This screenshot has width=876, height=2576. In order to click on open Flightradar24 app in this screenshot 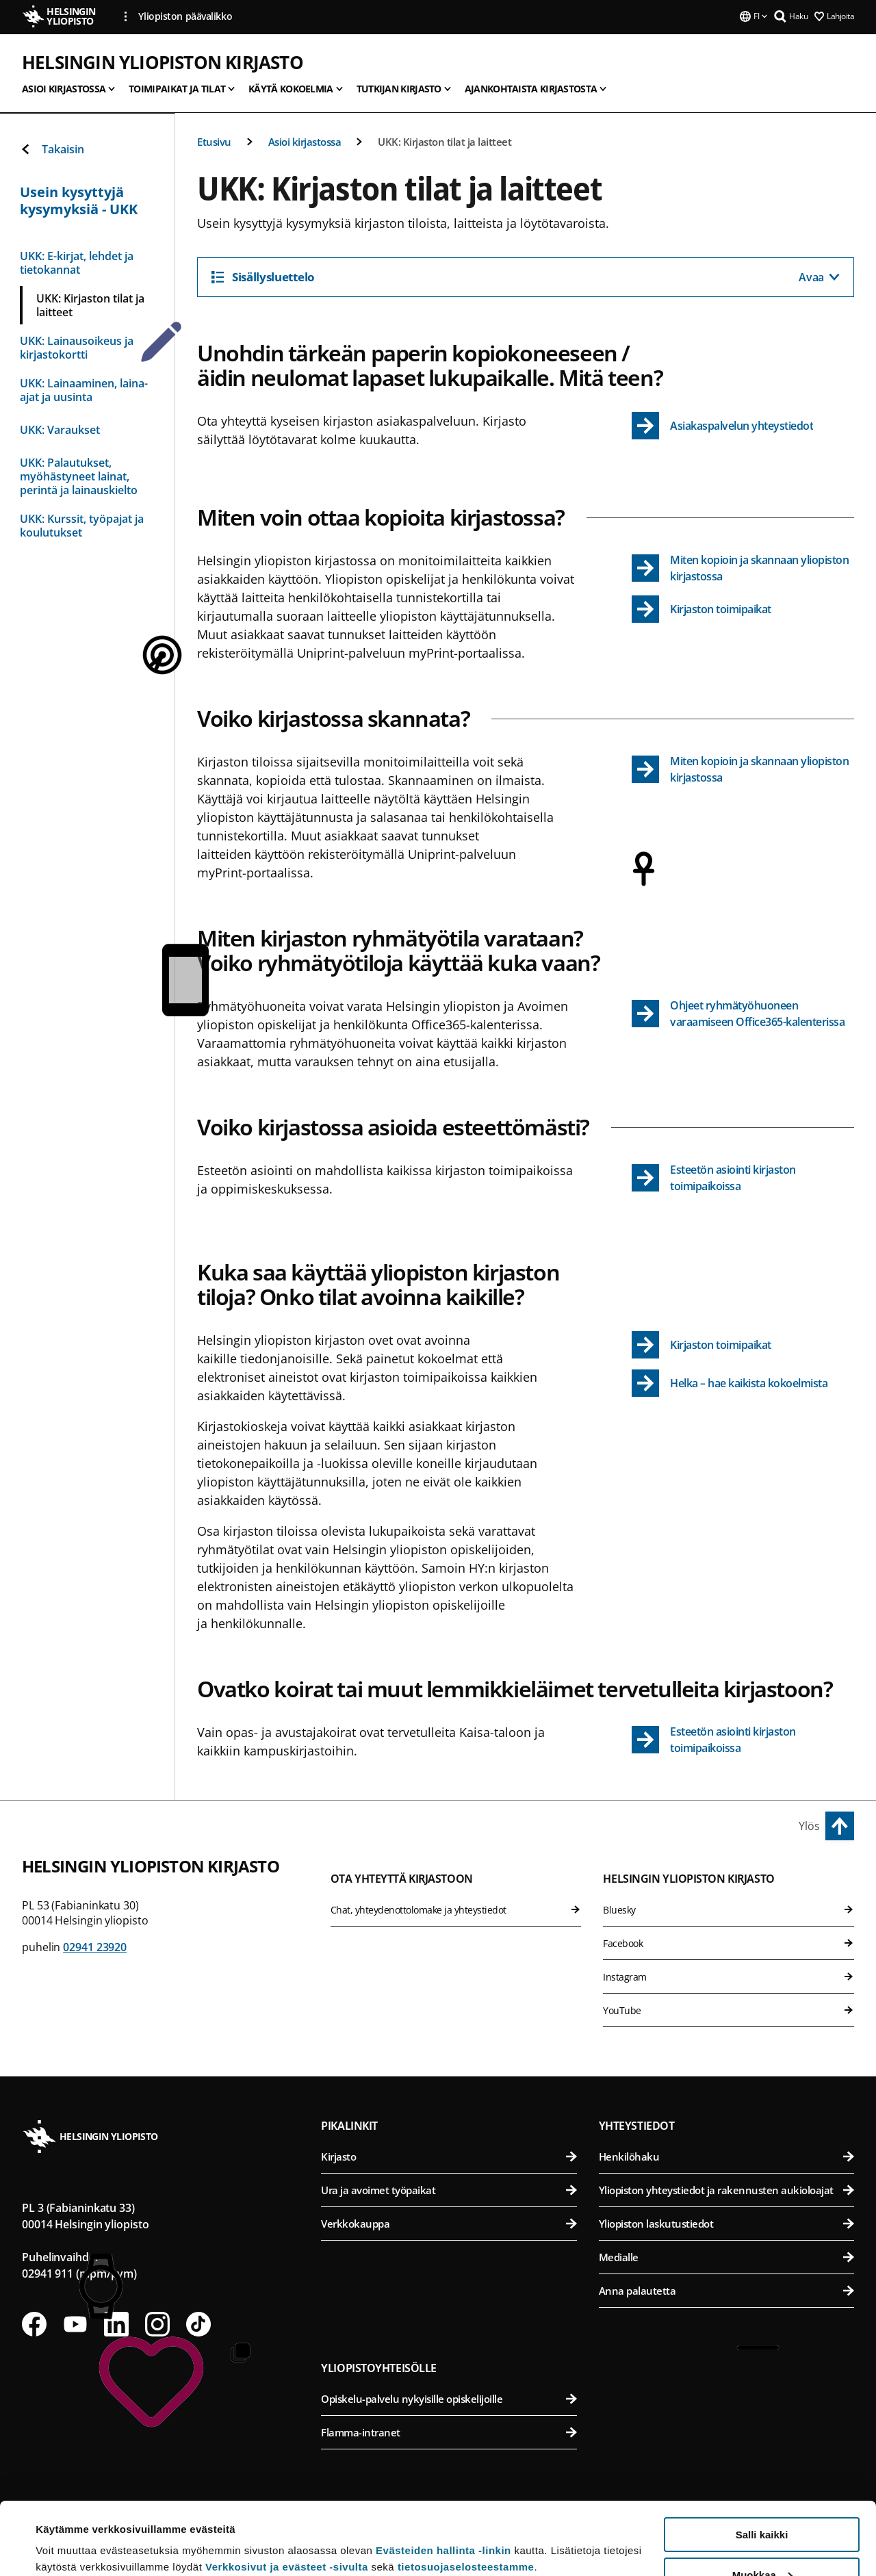, I will do `click(162, 655)`.